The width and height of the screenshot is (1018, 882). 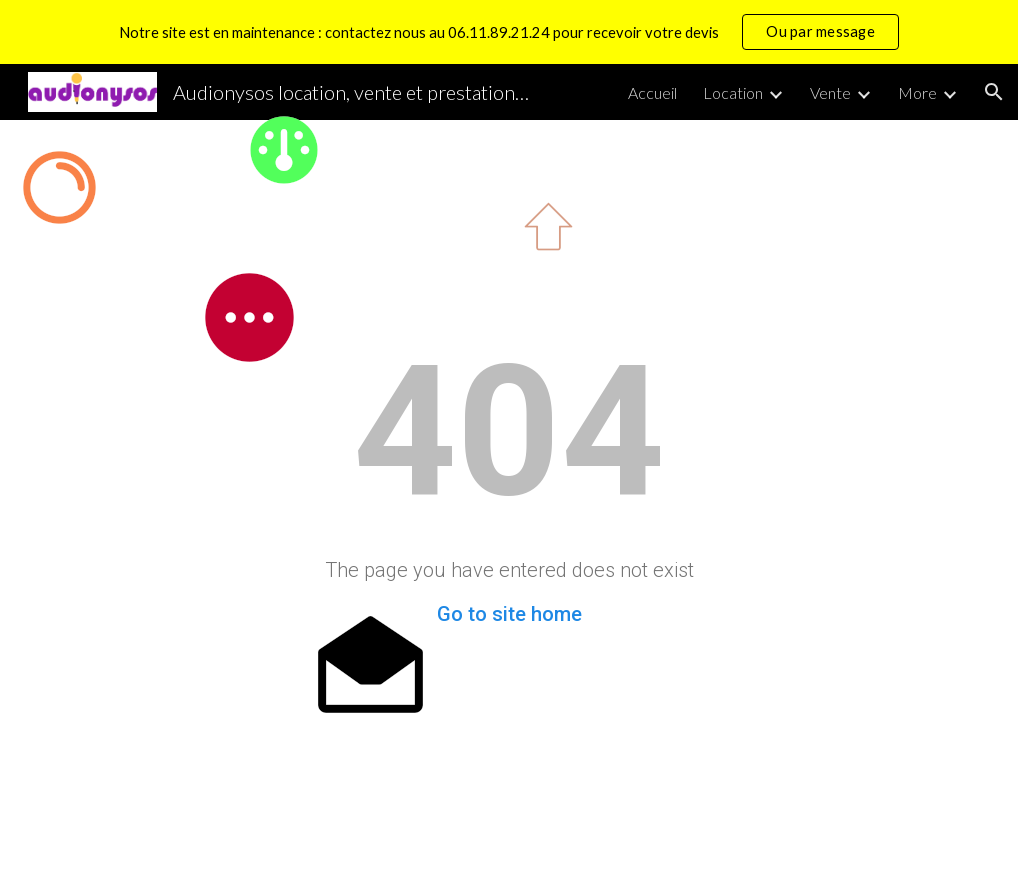 I want to click on upvote or like content, so click(x=548, y=228).